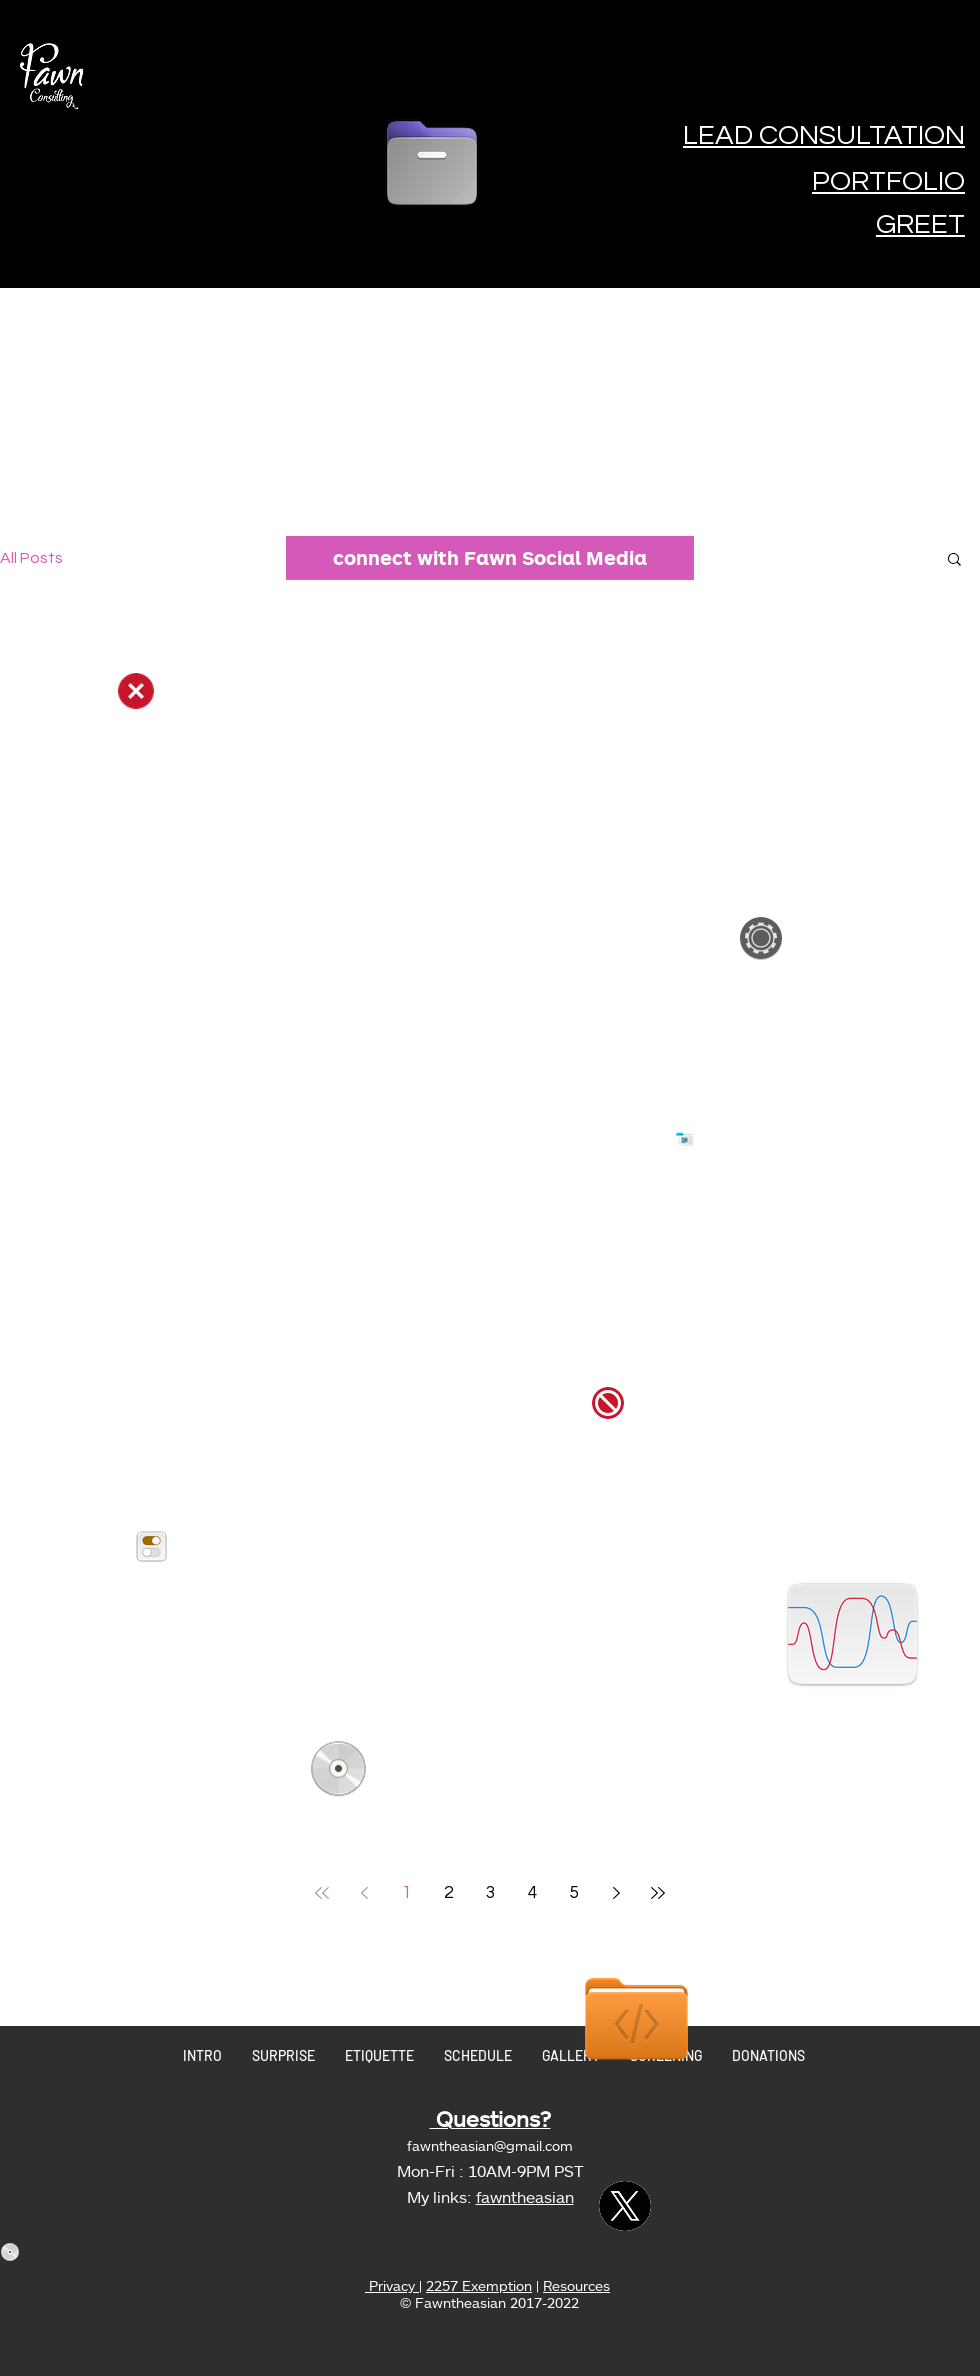 The width and height of the screenshot is (980, 2376). I want to click on cancel or stop the current action, so click(136, 691).